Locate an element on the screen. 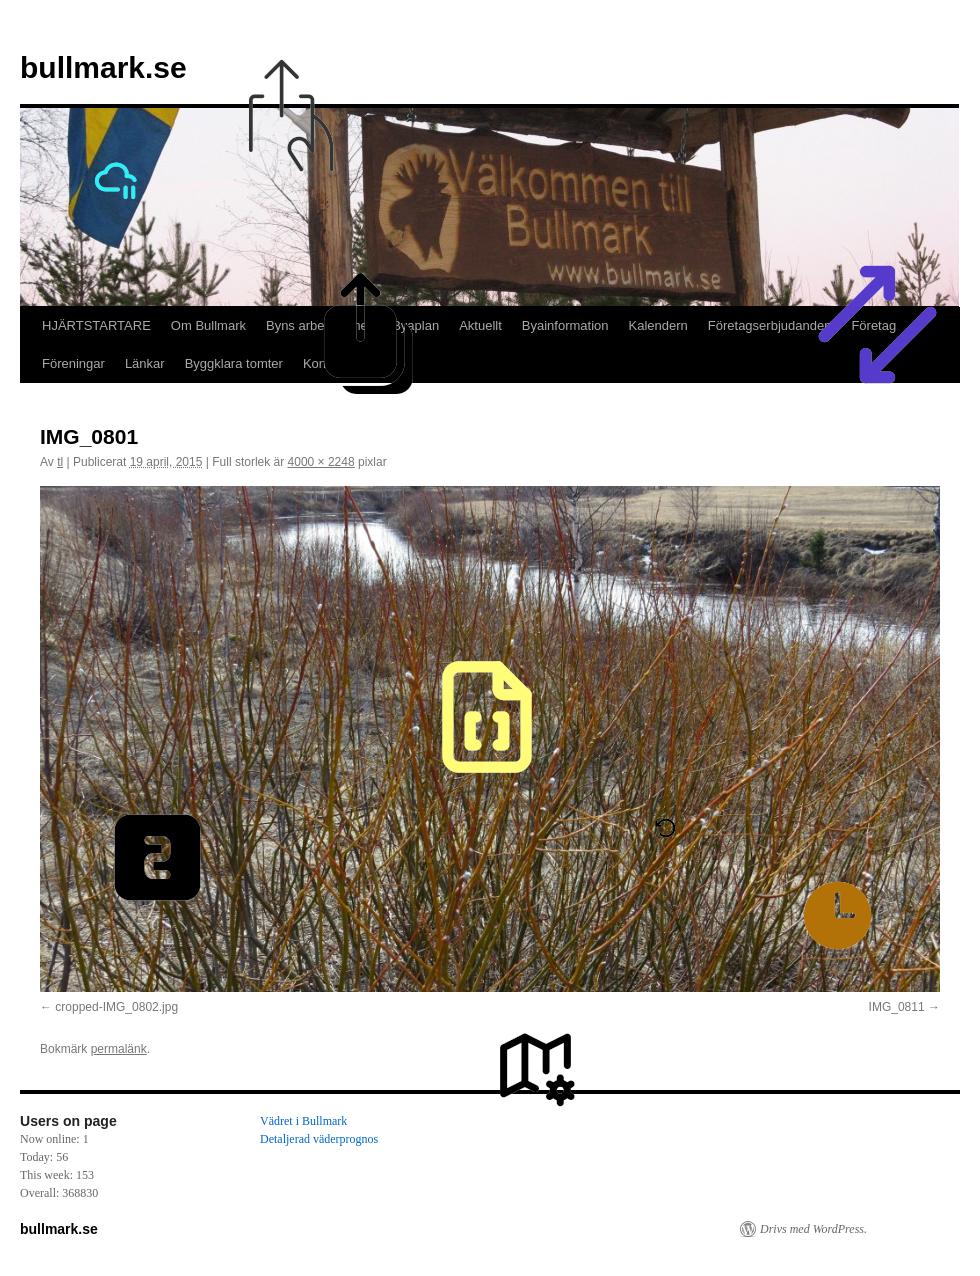 The width and height of the screenshot is (980, 1276). deposit or add funds to your account is located at coordinates (285, 115).